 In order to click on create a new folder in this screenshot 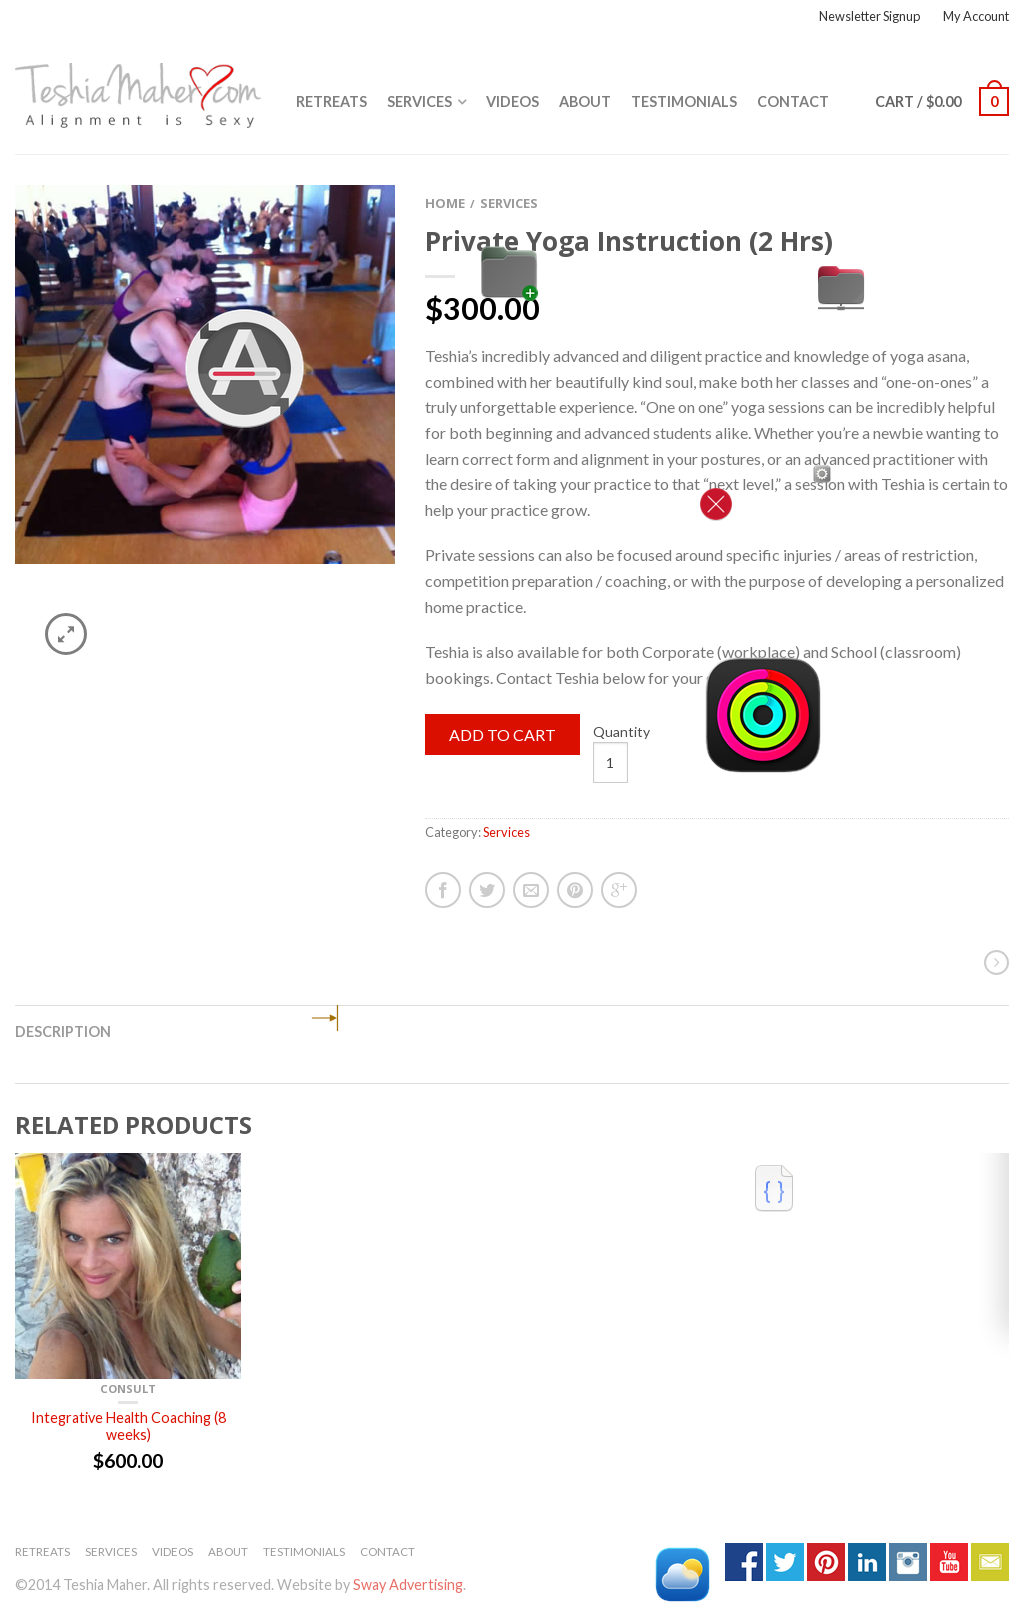, I will do `click(509, 272)`.